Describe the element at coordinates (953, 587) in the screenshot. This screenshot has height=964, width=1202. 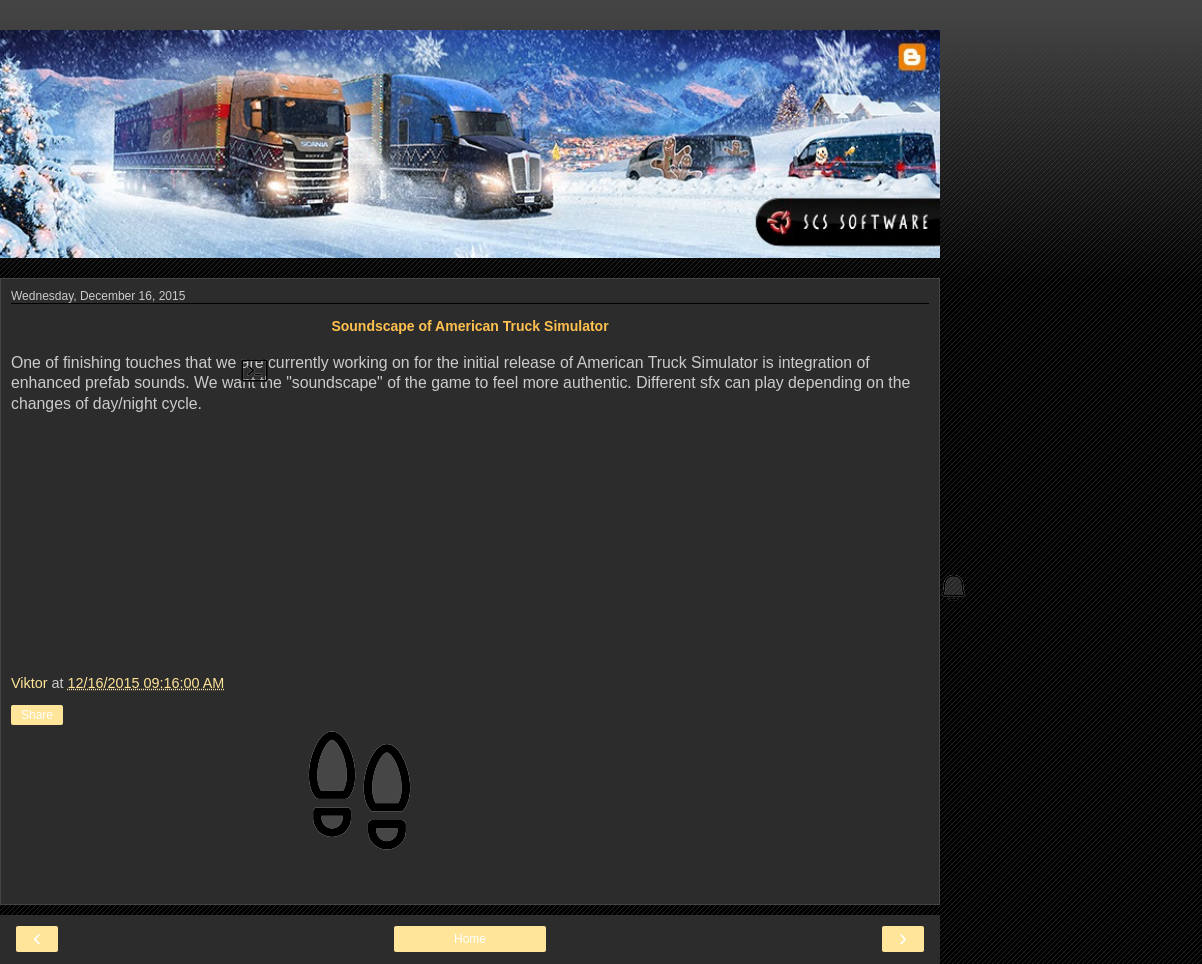
I see `view notifications` at that location.